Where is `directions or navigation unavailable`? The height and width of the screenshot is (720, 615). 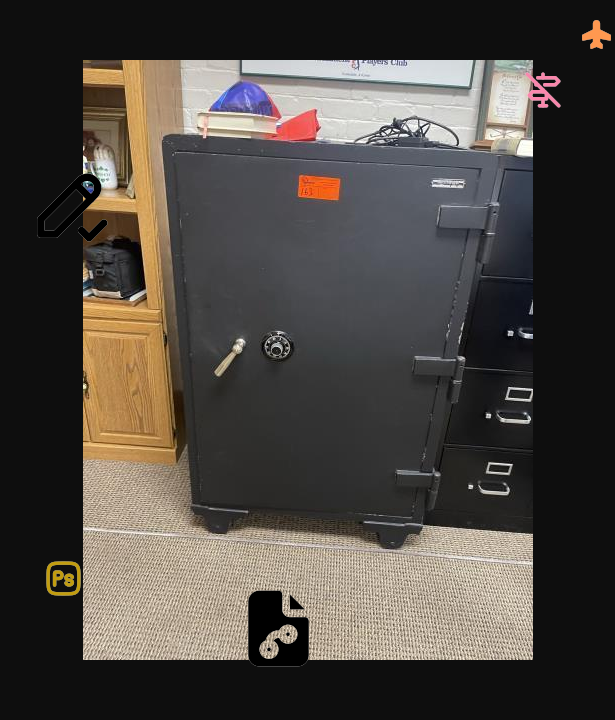
directions or navigation unavailable is located at coordinates (543, 90).